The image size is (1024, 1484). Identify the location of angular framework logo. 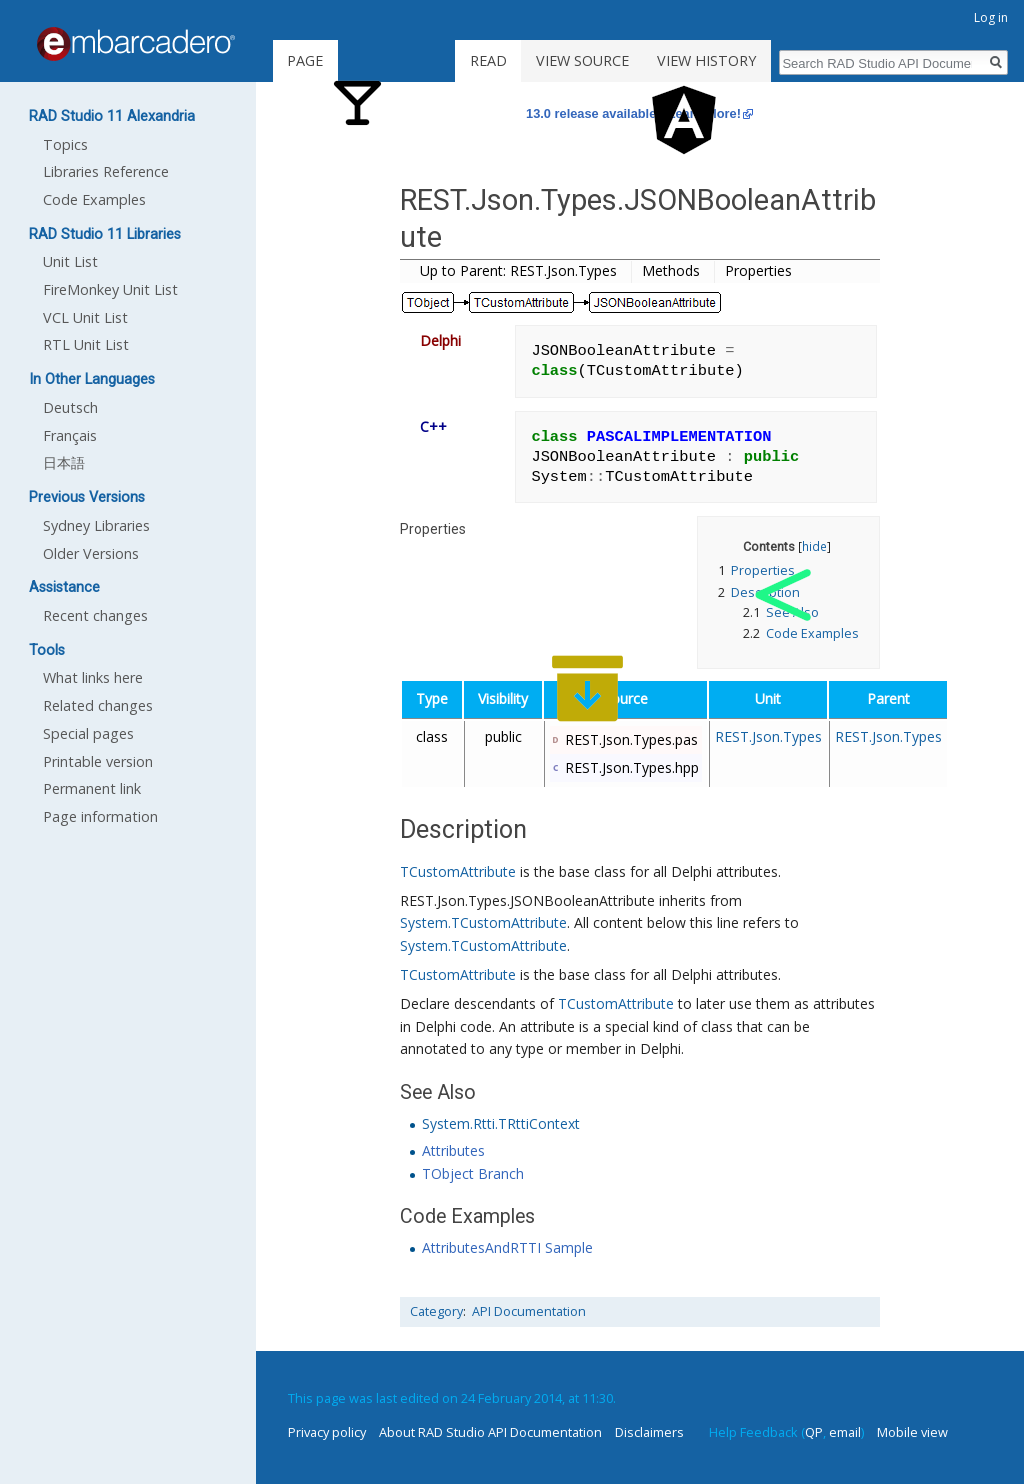
(684, 120).